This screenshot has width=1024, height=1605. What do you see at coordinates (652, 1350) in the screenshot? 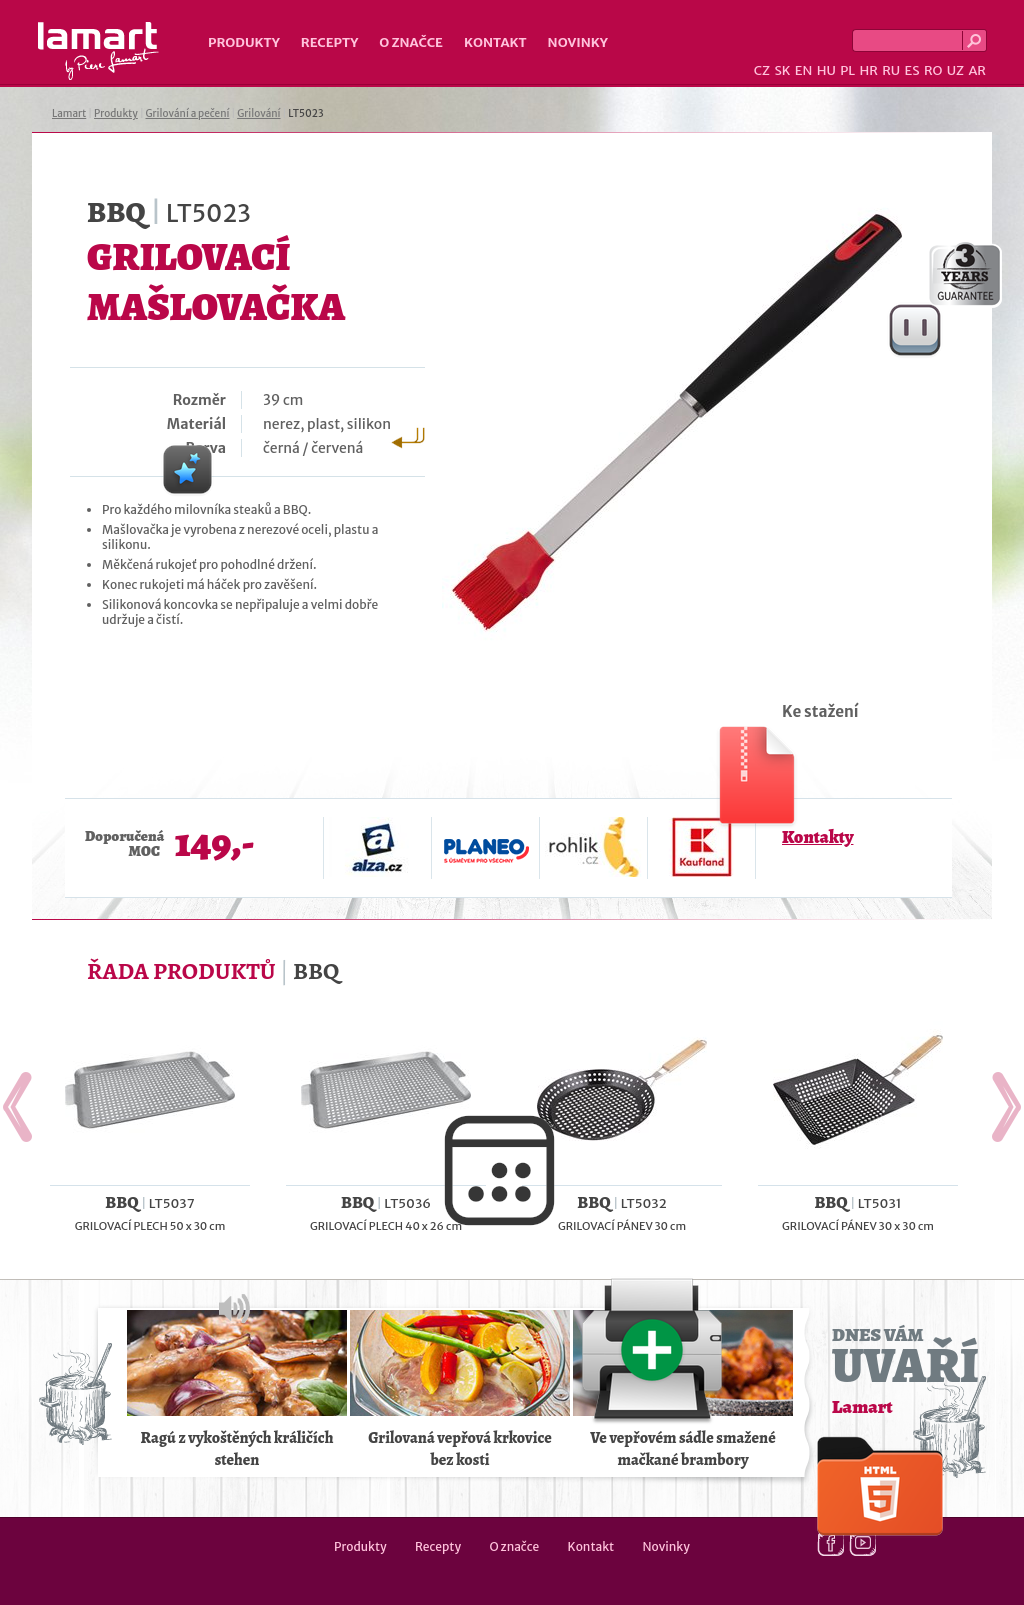
I see `add a new printer to your system` at bounding box center [652, 1350].